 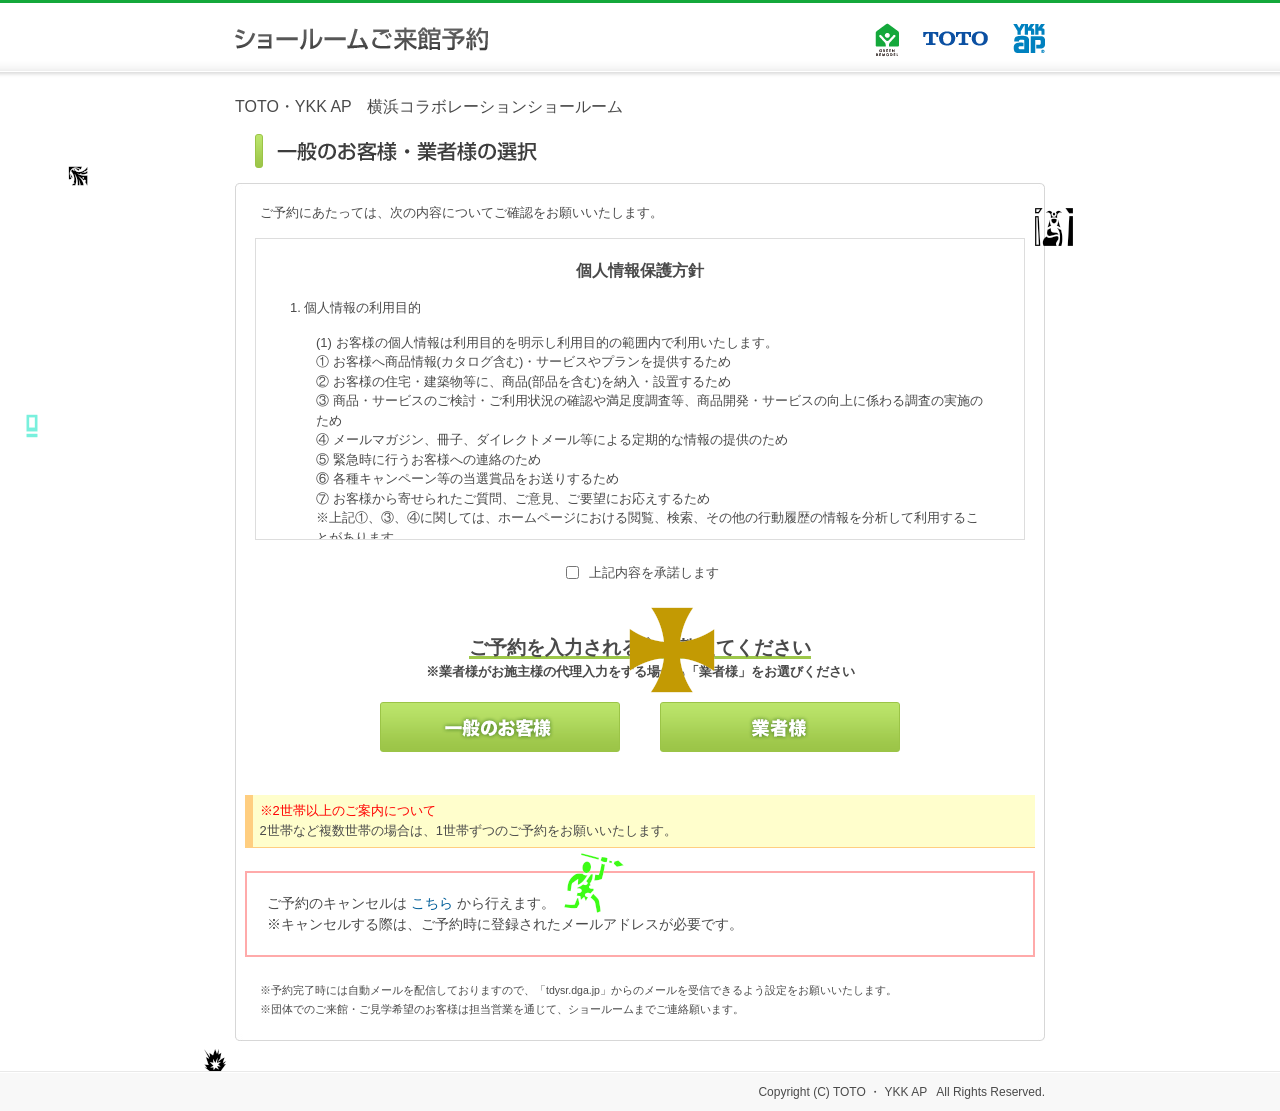 I want to click on the high priestess tarot card, so click(x=1054, y=227).